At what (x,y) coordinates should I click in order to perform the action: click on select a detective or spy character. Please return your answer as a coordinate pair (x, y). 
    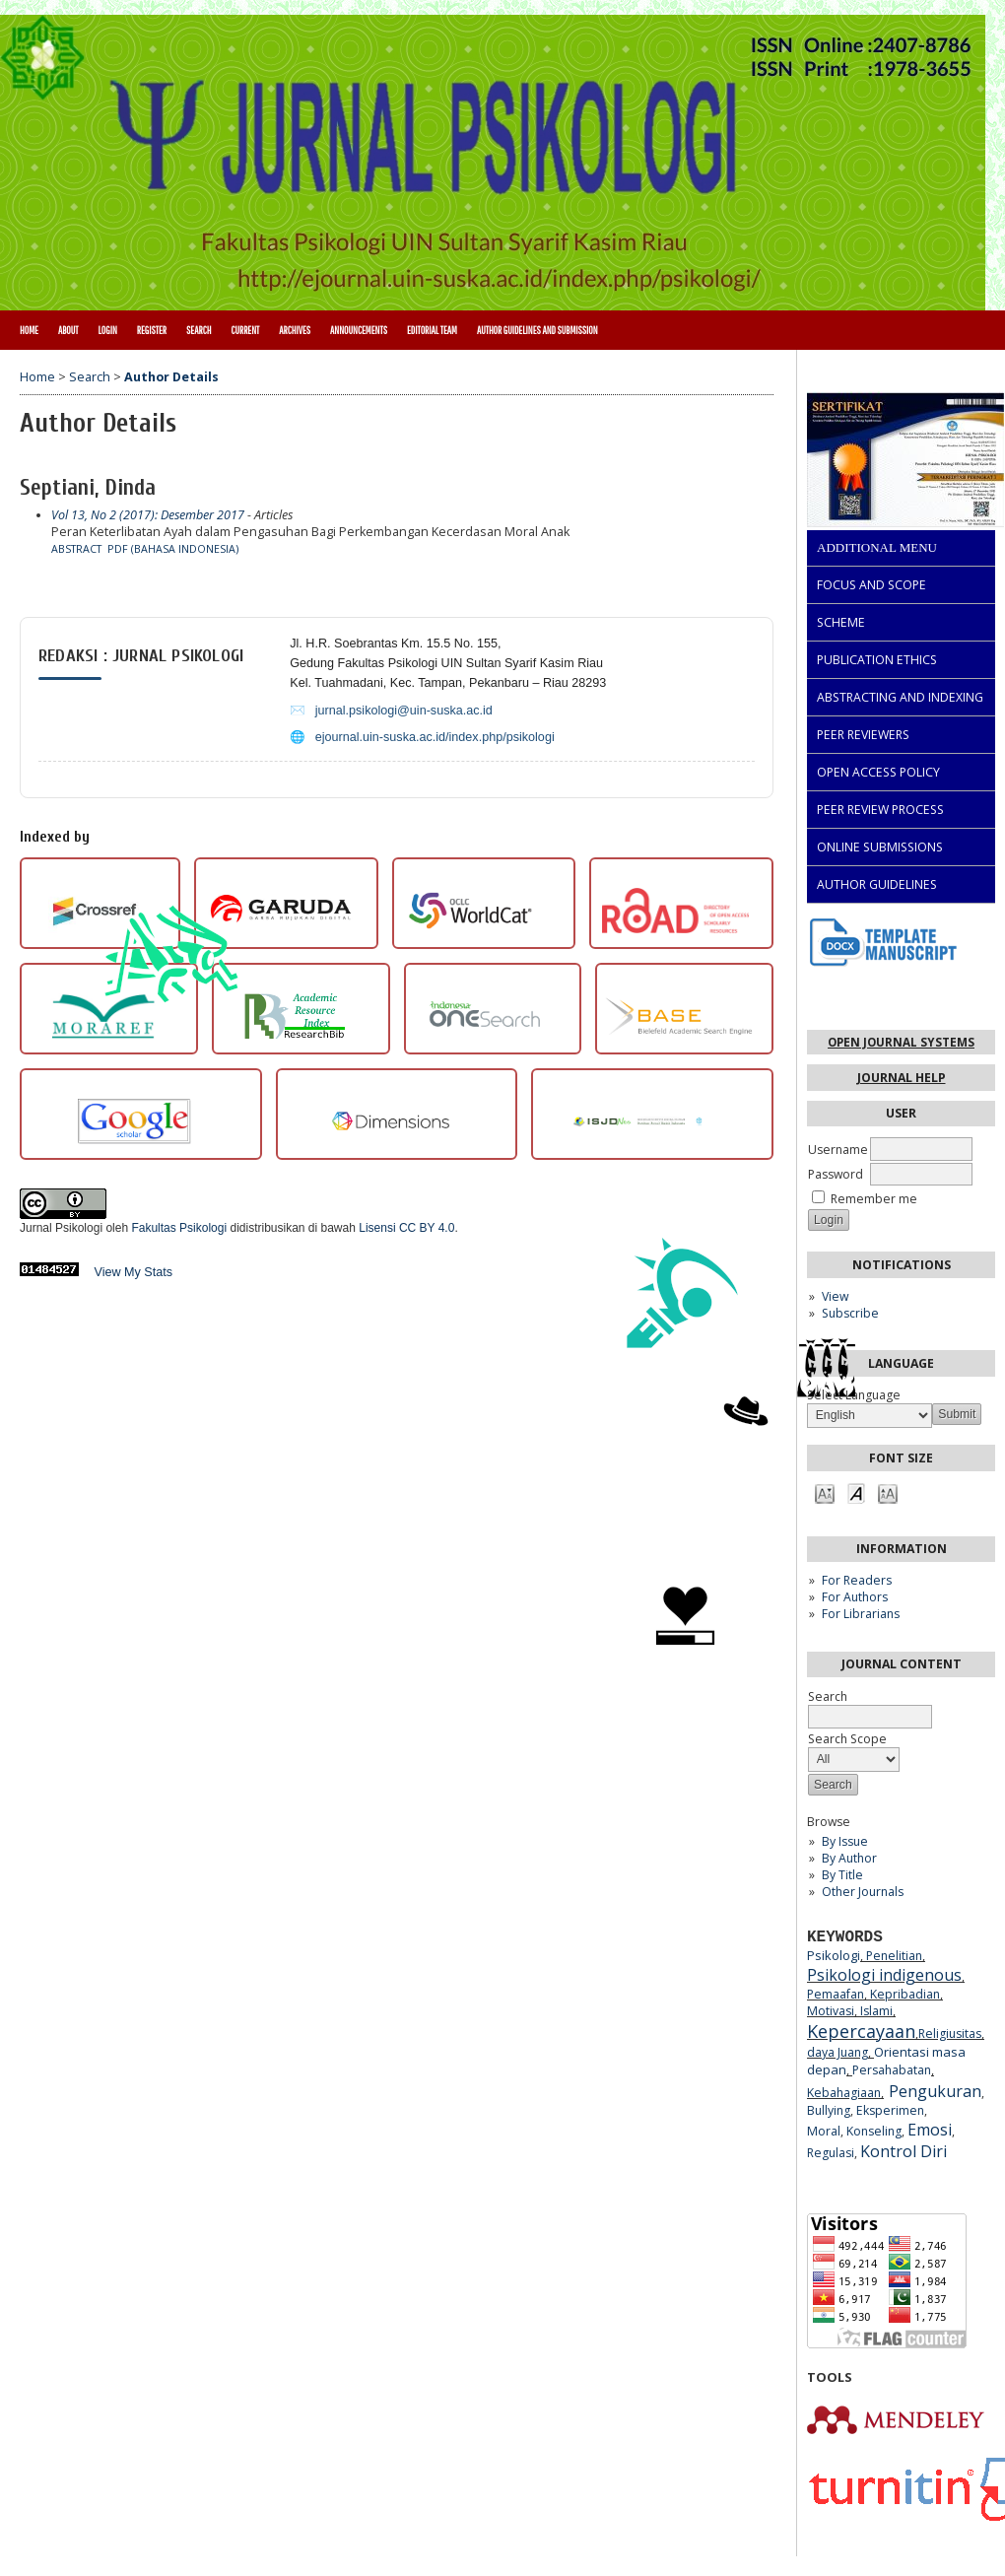
    Looking at the image, I should click on (746, 1411).